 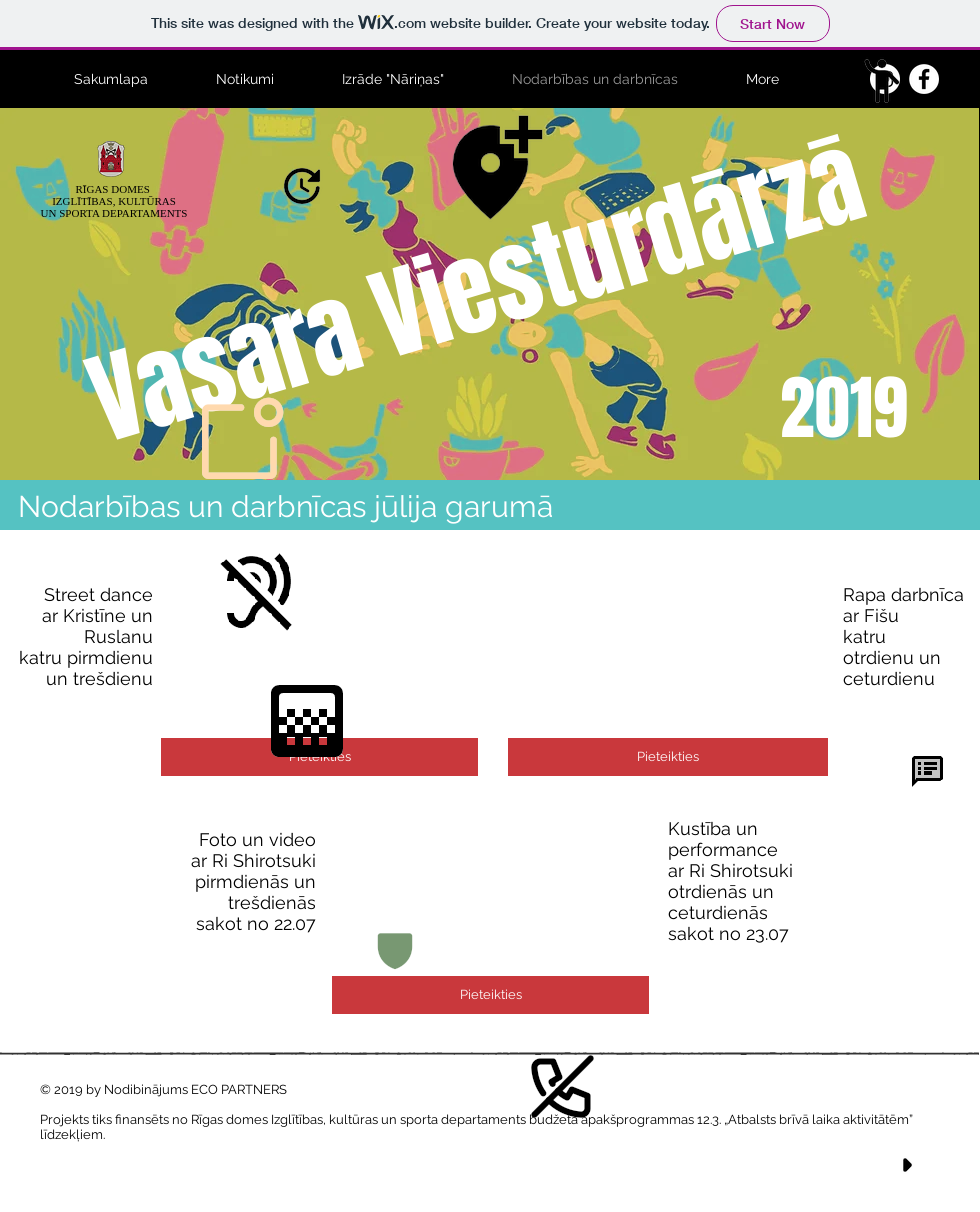 What do you see at coordinates (882, 81) in the screenshot?
I see `access social or people-related features` at bounding box center [882, 81].